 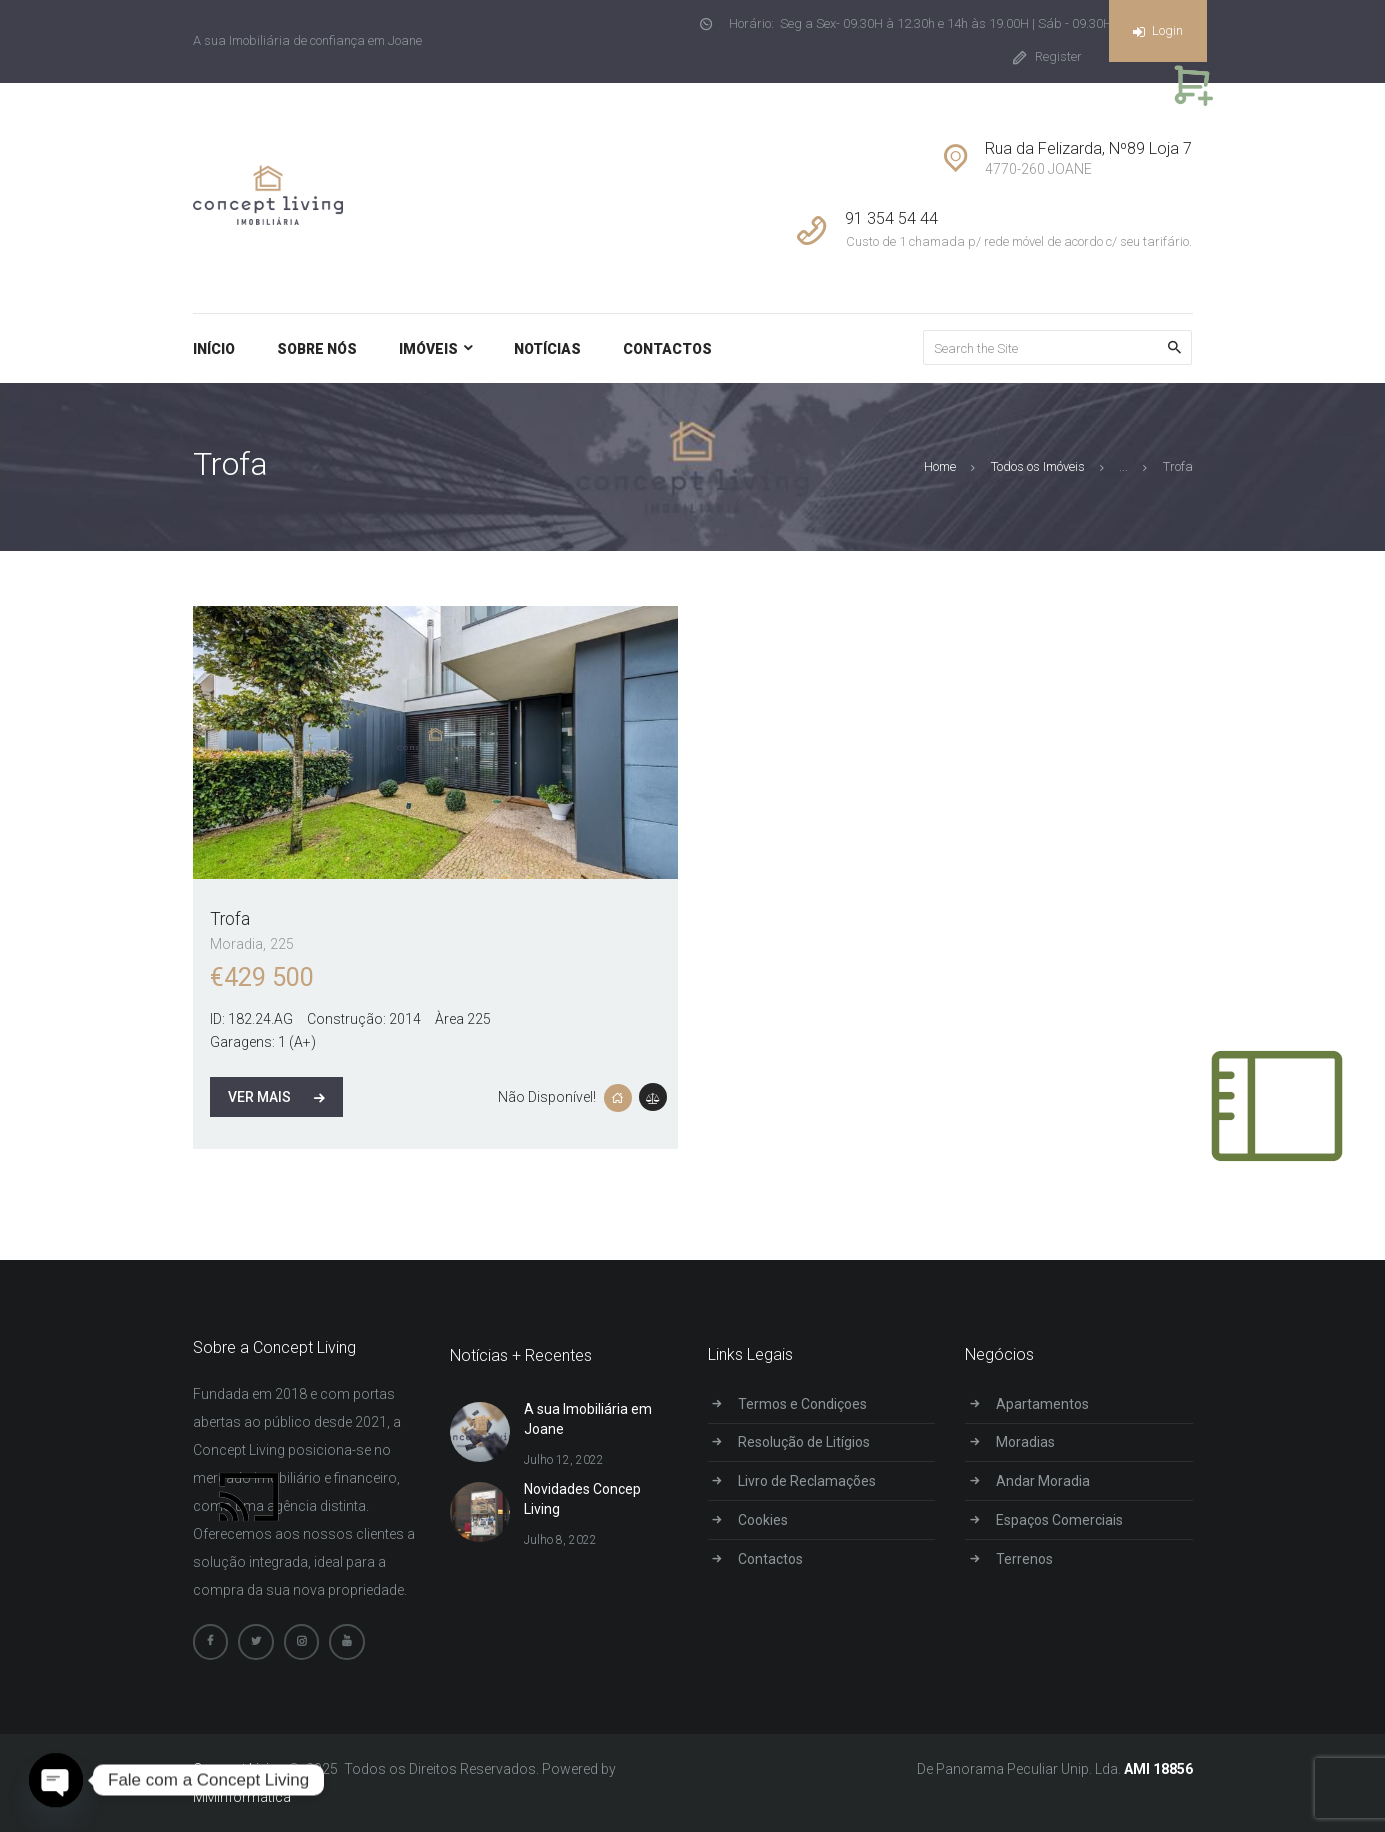 What do you see at coordinates (249, 1497) in the screenshot?
I see `cast to a nearby device` at bounding box center [249, 1497].